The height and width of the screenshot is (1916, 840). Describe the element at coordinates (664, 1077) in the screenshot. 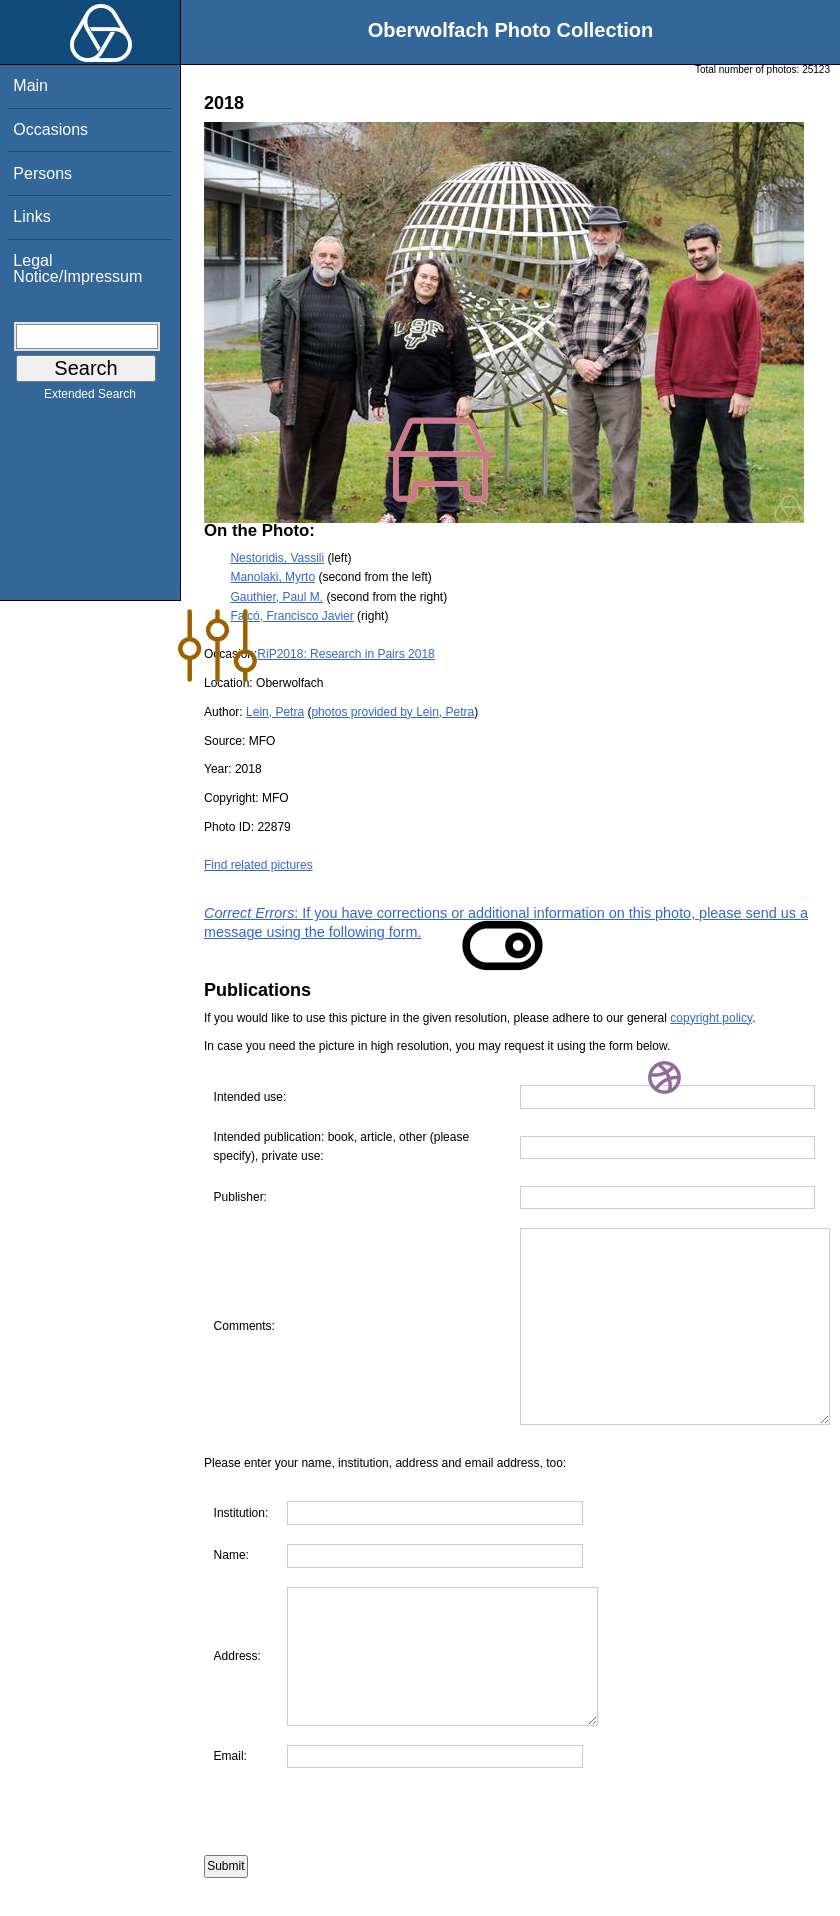

I see `view dribbble profile or portfolio` at that location.